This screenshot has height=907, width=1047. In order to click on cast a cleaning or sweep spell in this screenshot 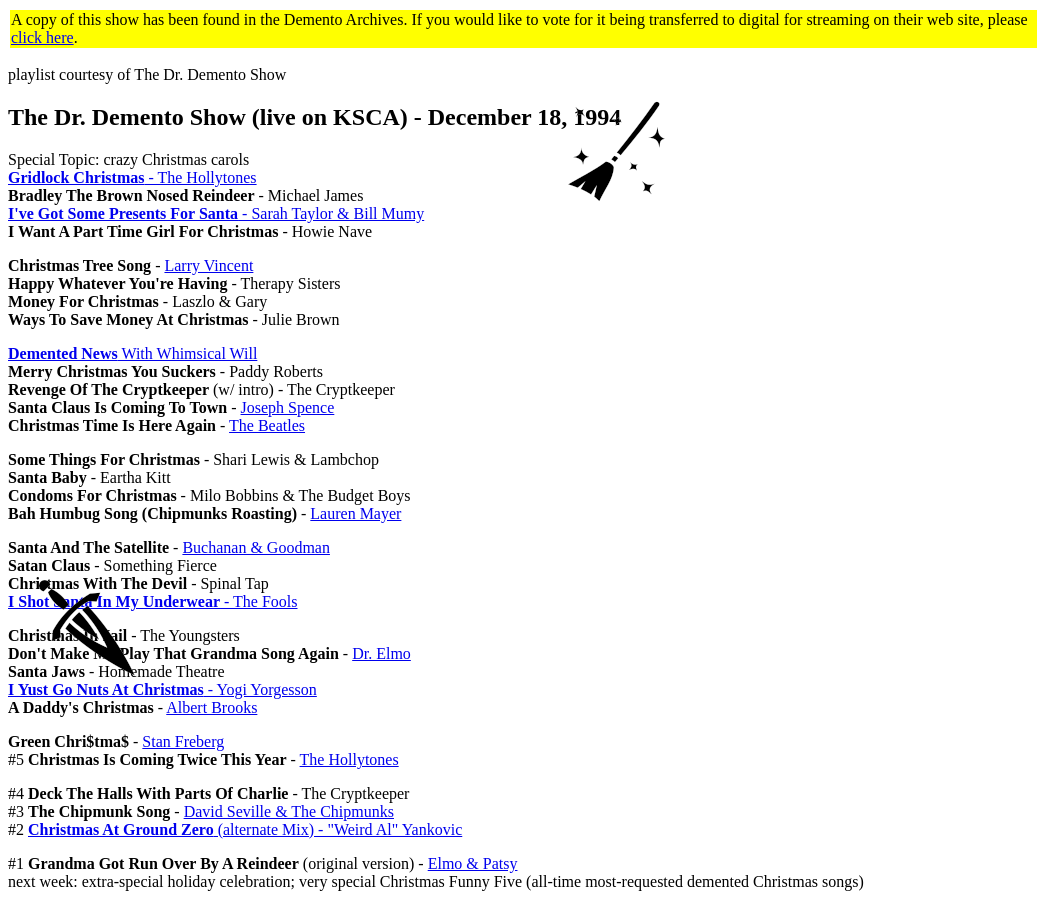, I will do `click(616, 151)`.